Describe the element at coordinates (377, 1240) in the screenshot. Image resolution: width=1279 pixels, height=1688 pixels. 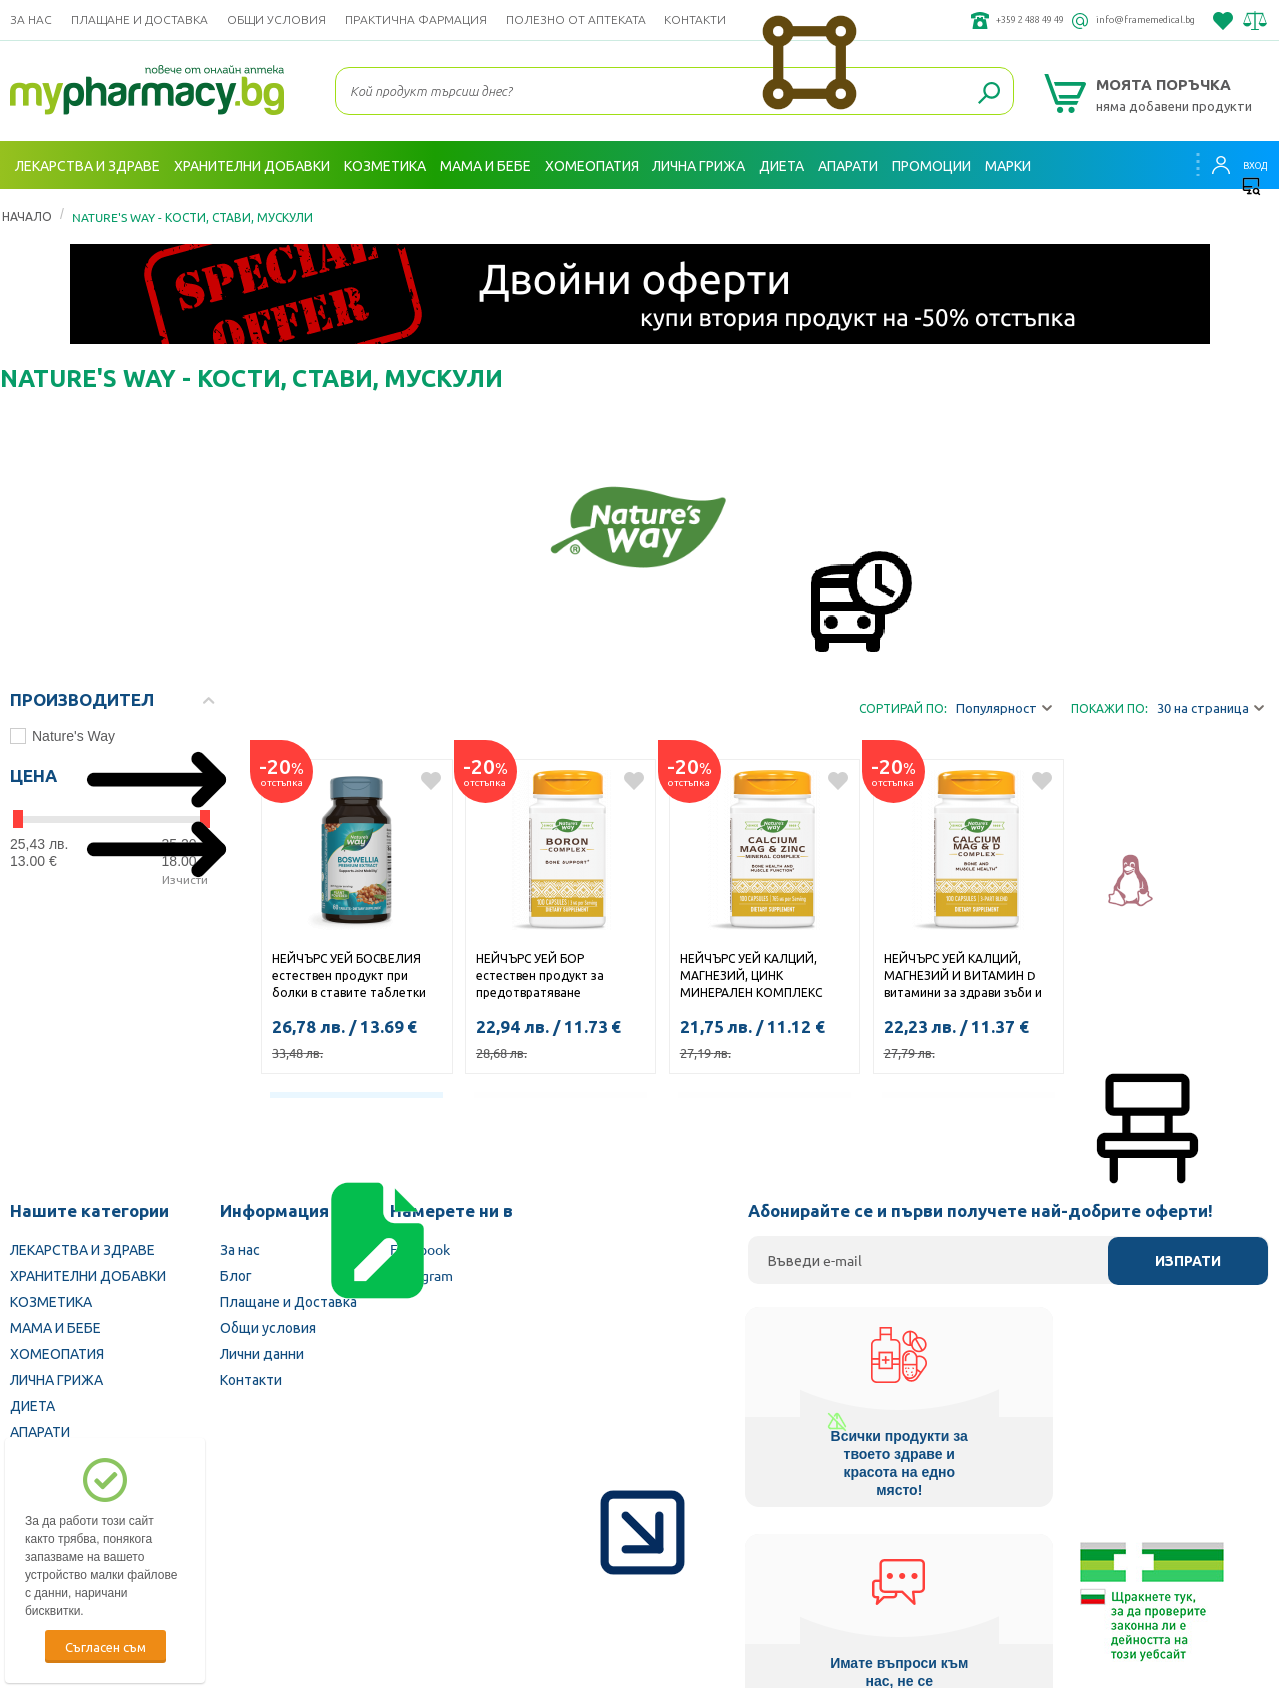
I see `edit this document` at that location.